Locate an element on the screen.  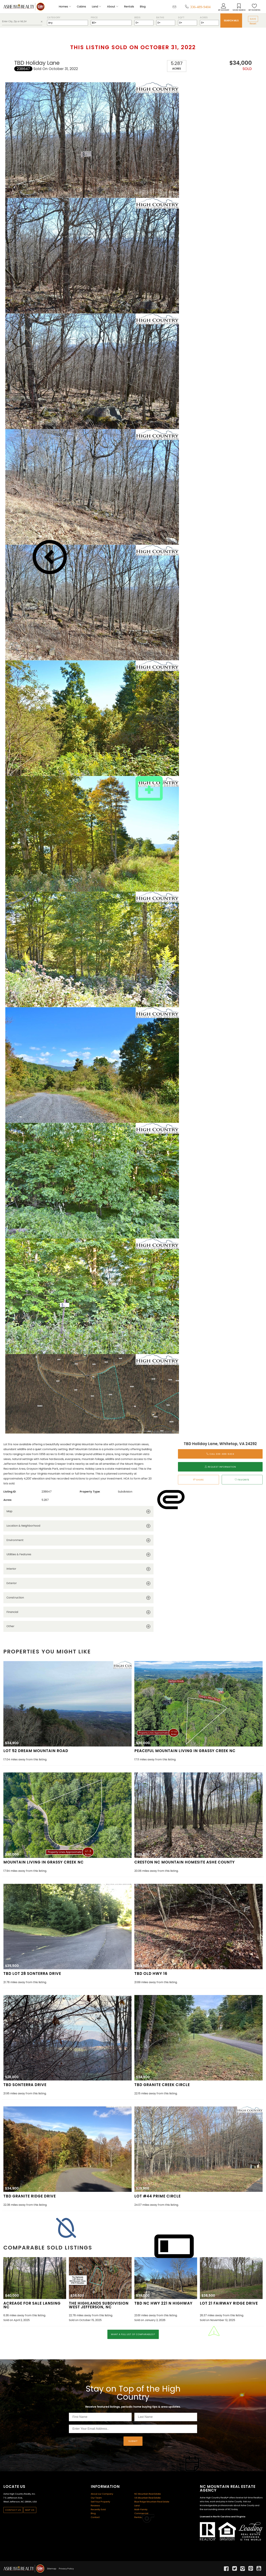
search for content or items is located at coordinates (150, 1939).